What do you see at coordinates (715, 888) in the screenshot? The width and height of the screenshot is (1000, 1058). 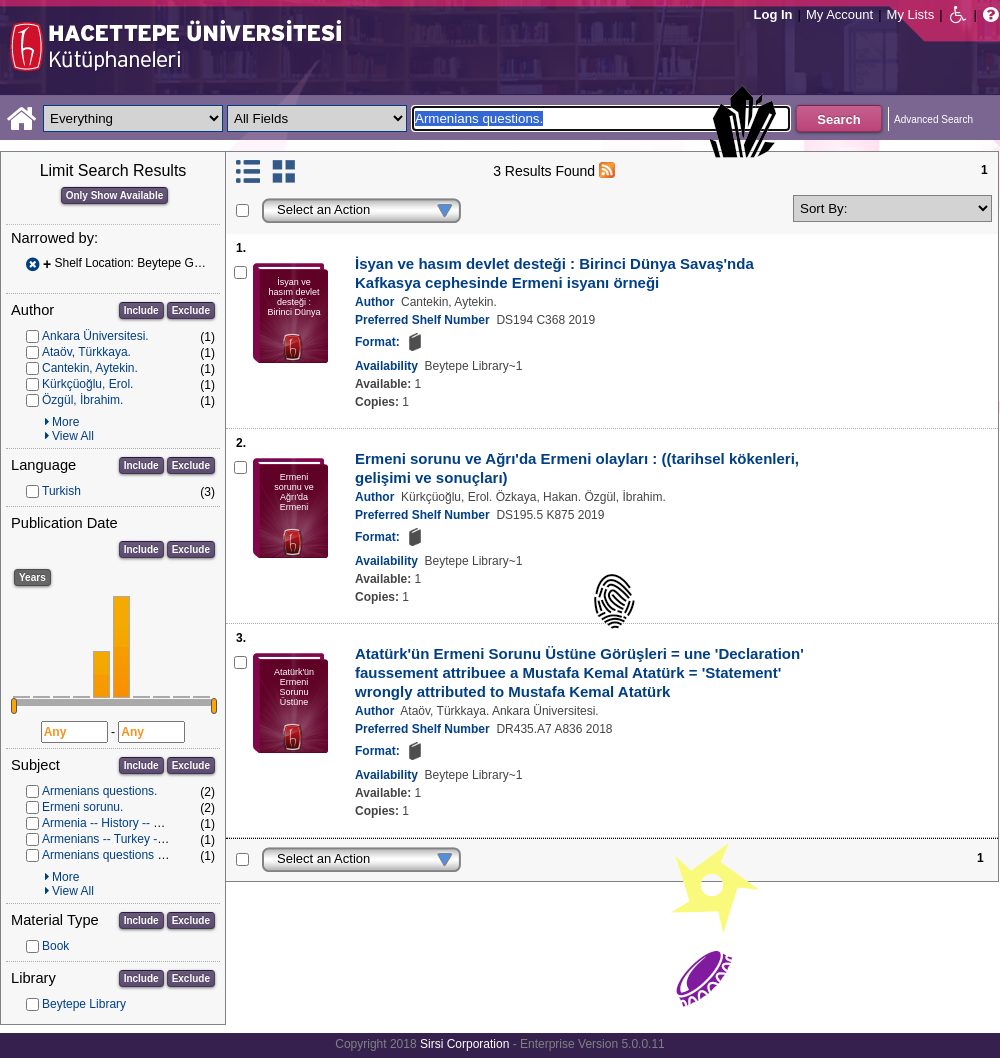 I see `activate spin attack or special ability` at bounding box center [715, 888].